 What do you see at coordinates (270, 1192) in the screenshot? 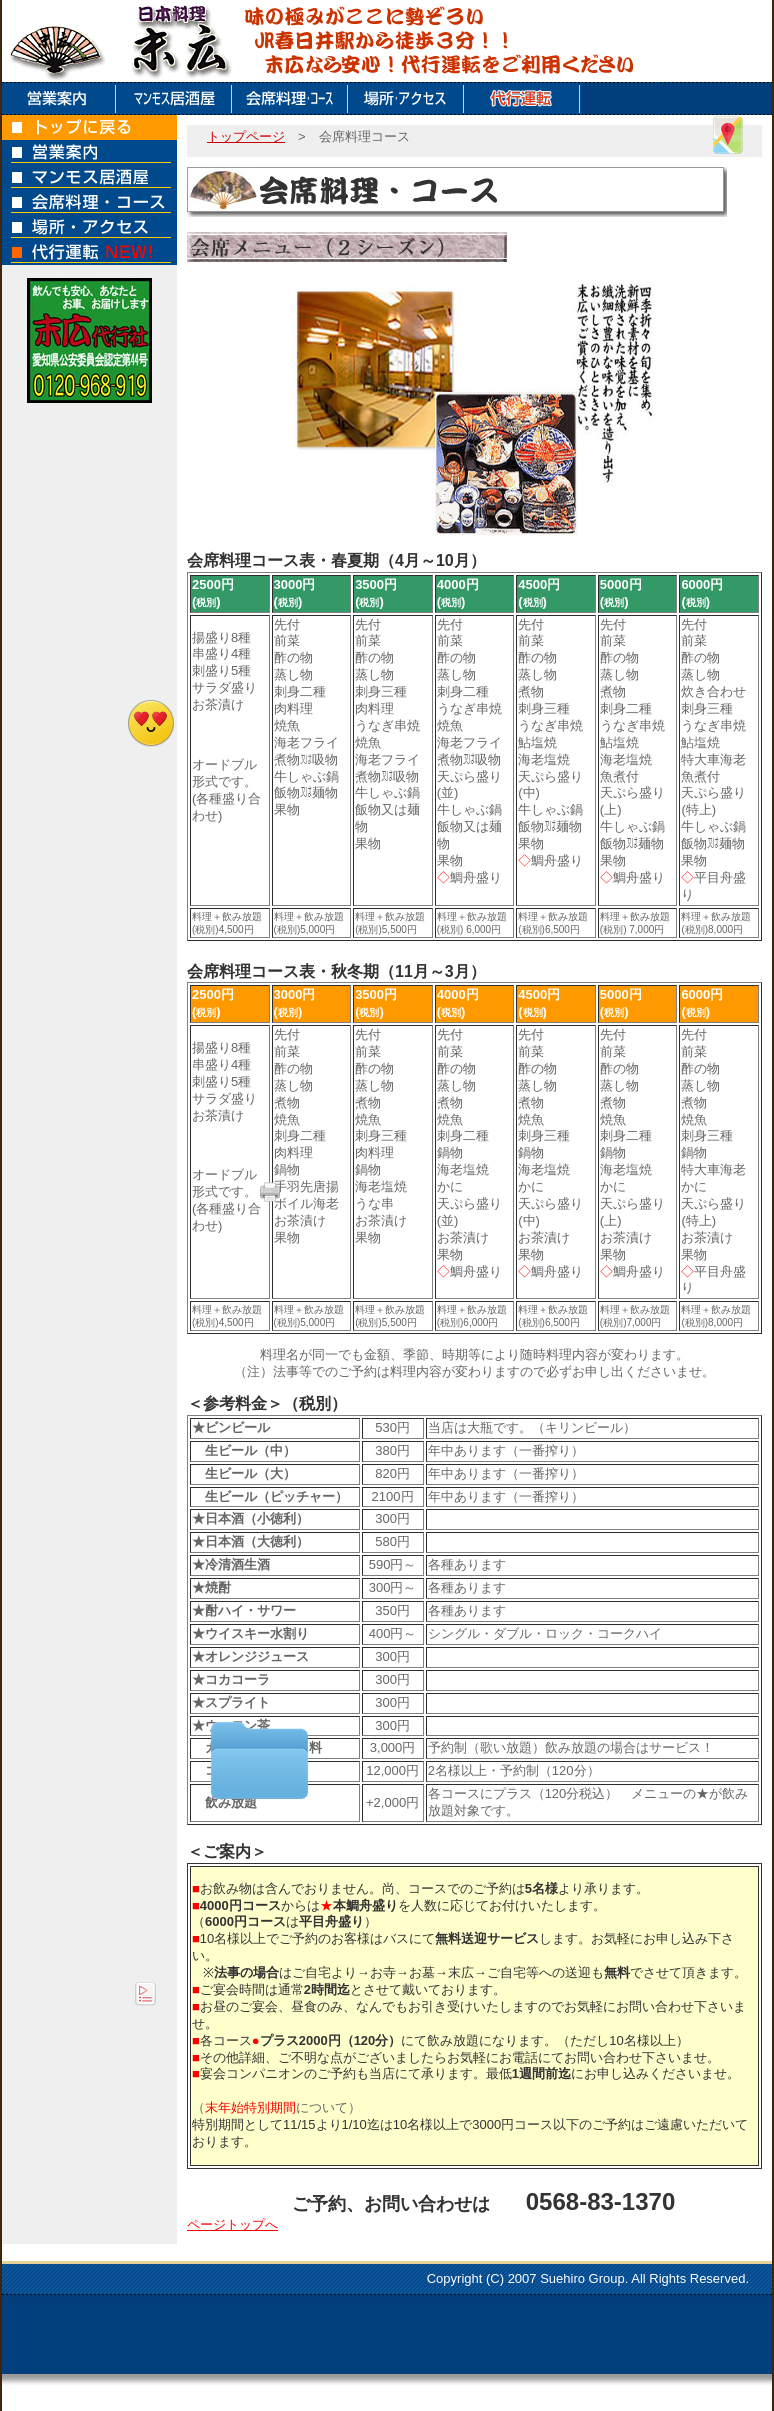
I see `print the current document` at bounding box center [270, 1192].